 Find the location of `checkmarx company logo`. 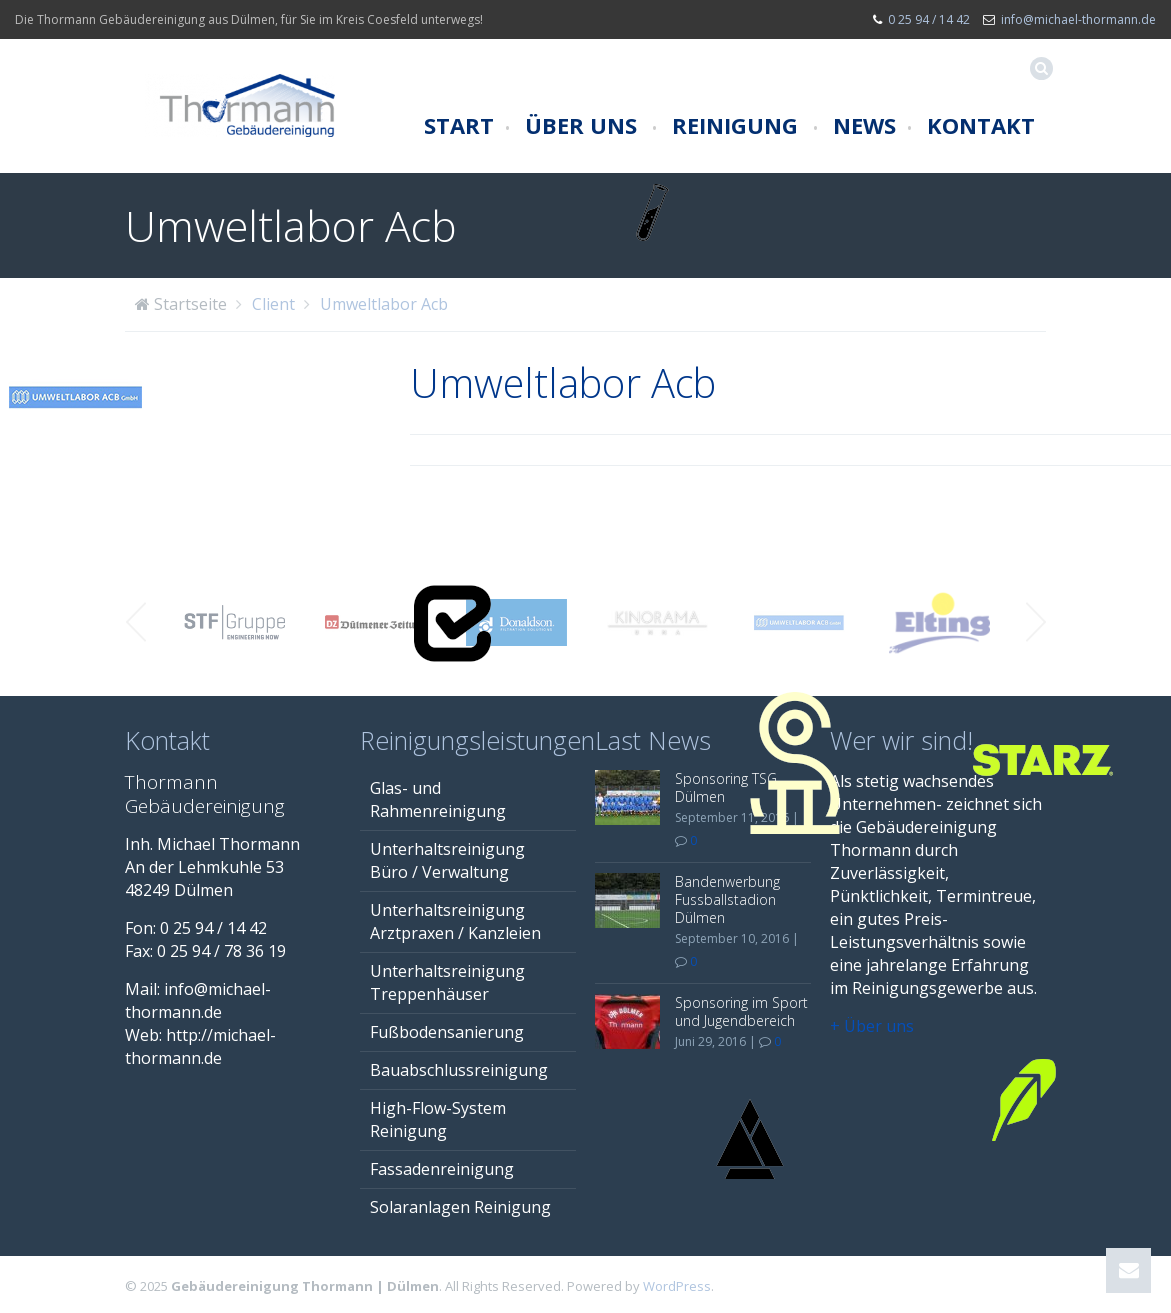

checkmarx company logo is located at coordinates (452, 623).